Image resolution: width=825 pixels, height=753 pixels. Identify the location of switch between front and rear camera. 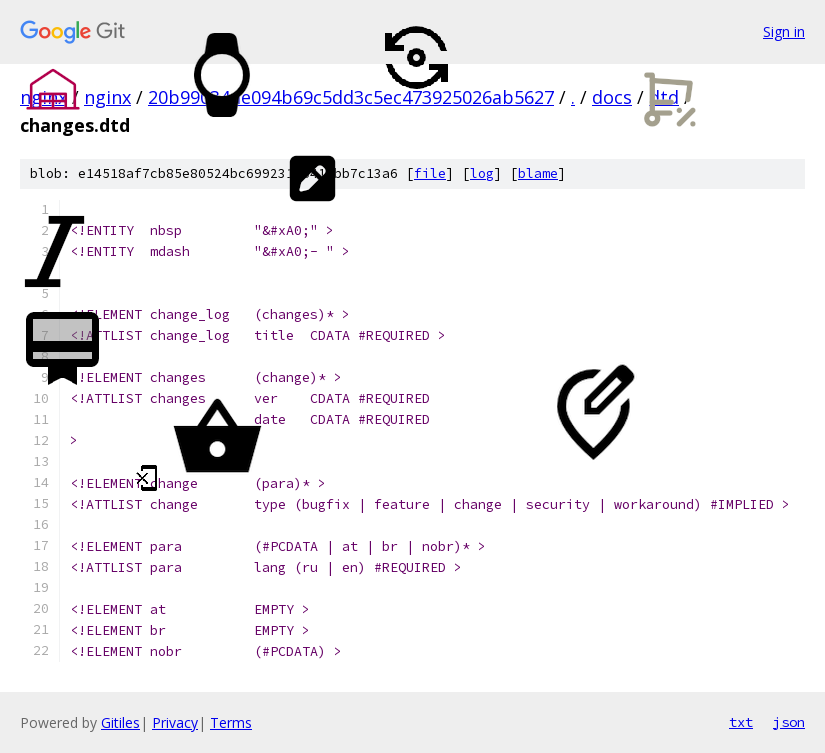
(416, 57).